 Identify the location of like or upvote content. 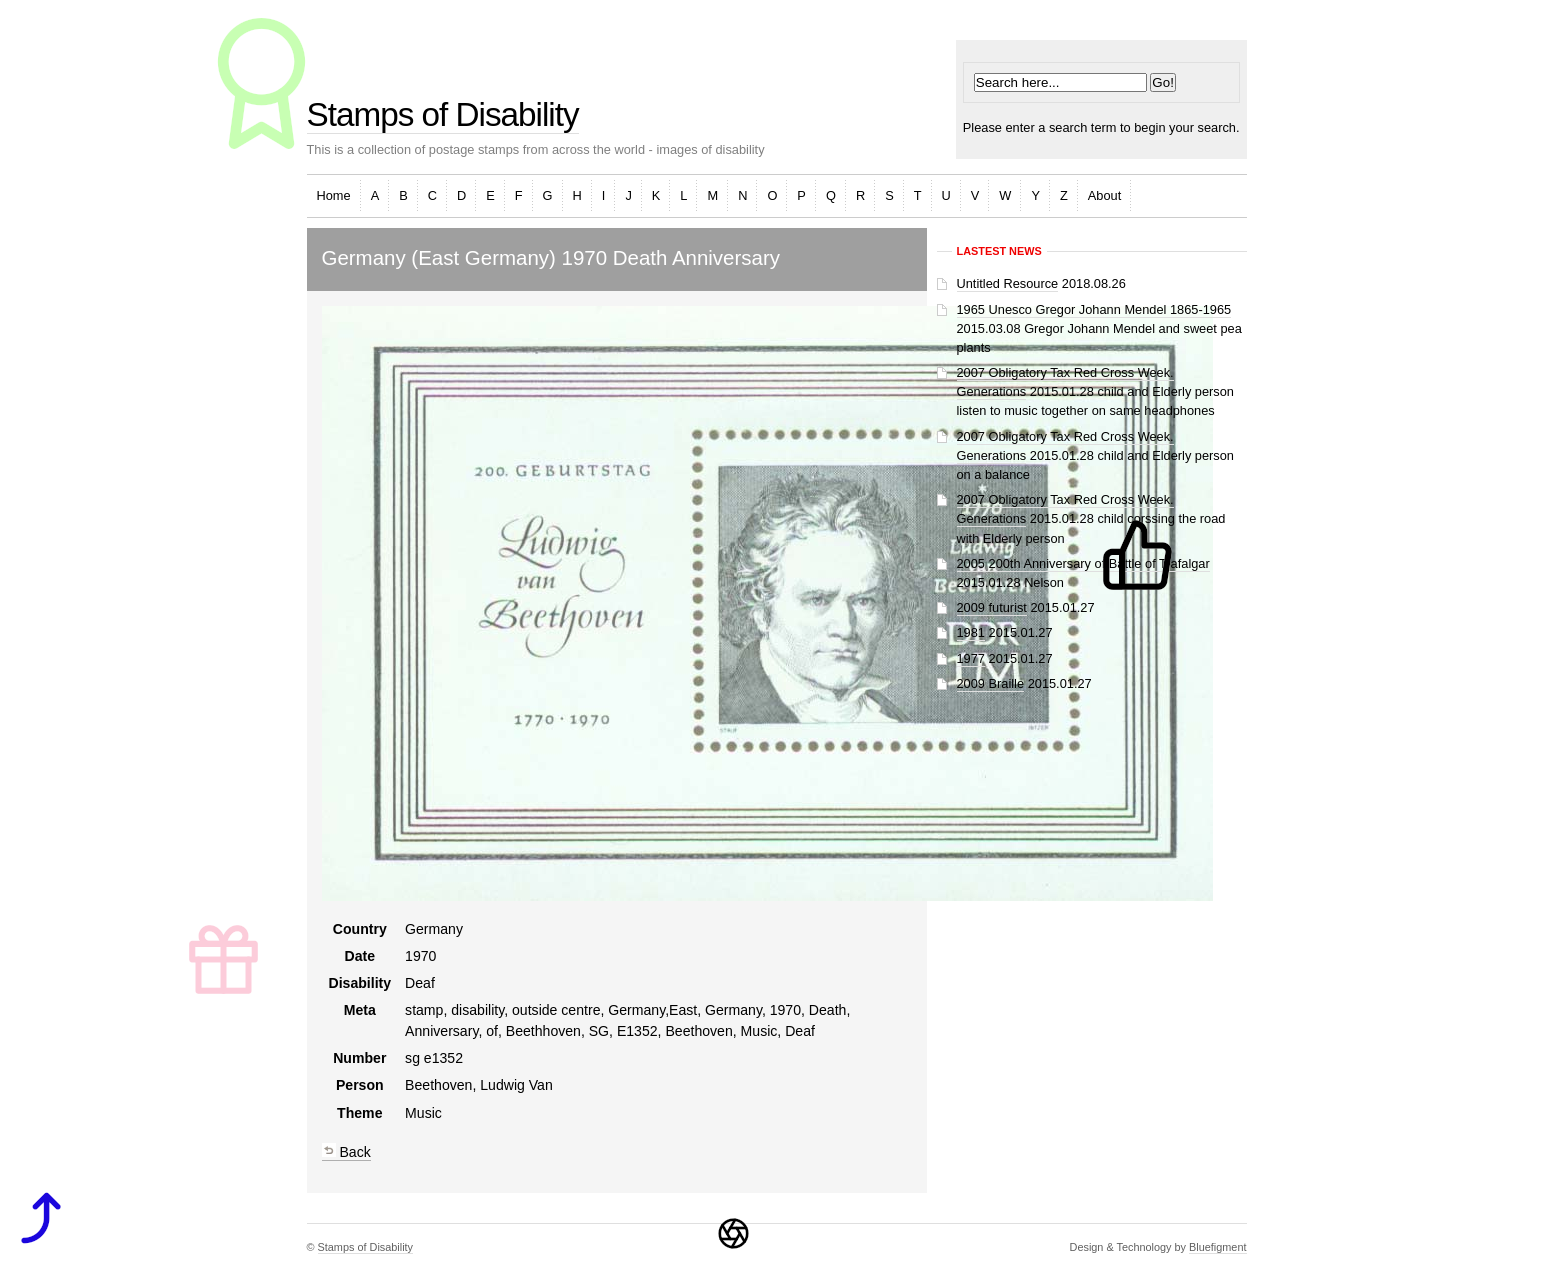
(1138, 555).